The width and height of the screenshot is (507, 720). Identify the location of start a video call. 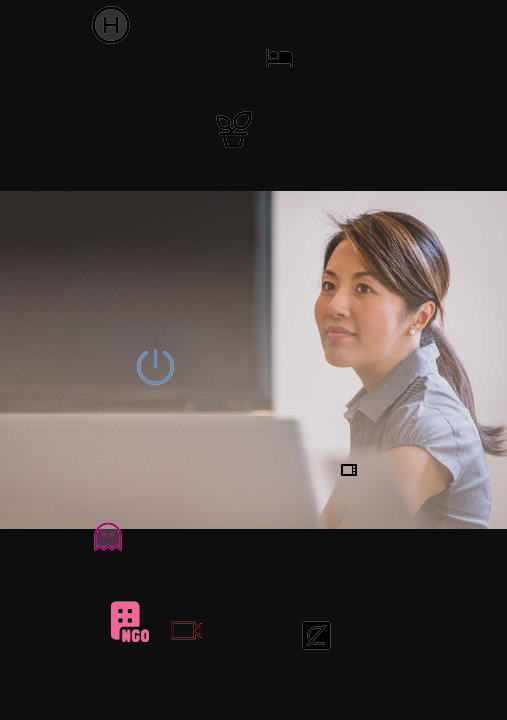
(185, 630).